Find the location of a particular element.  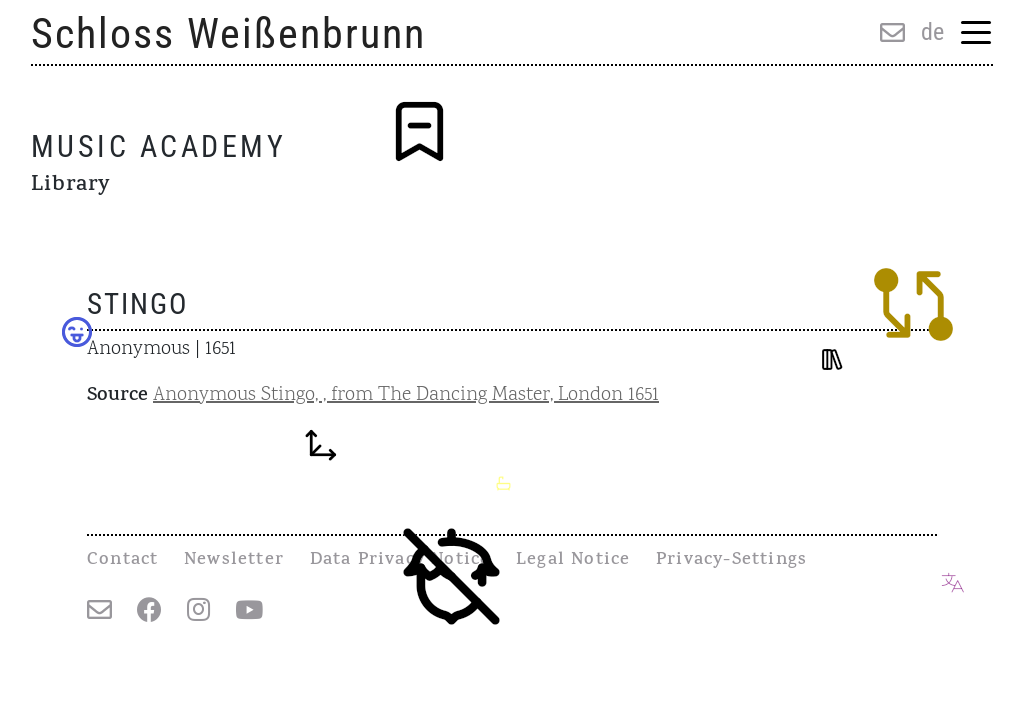

add a playful or joking tone to a message is located at coordinates (77, 332).